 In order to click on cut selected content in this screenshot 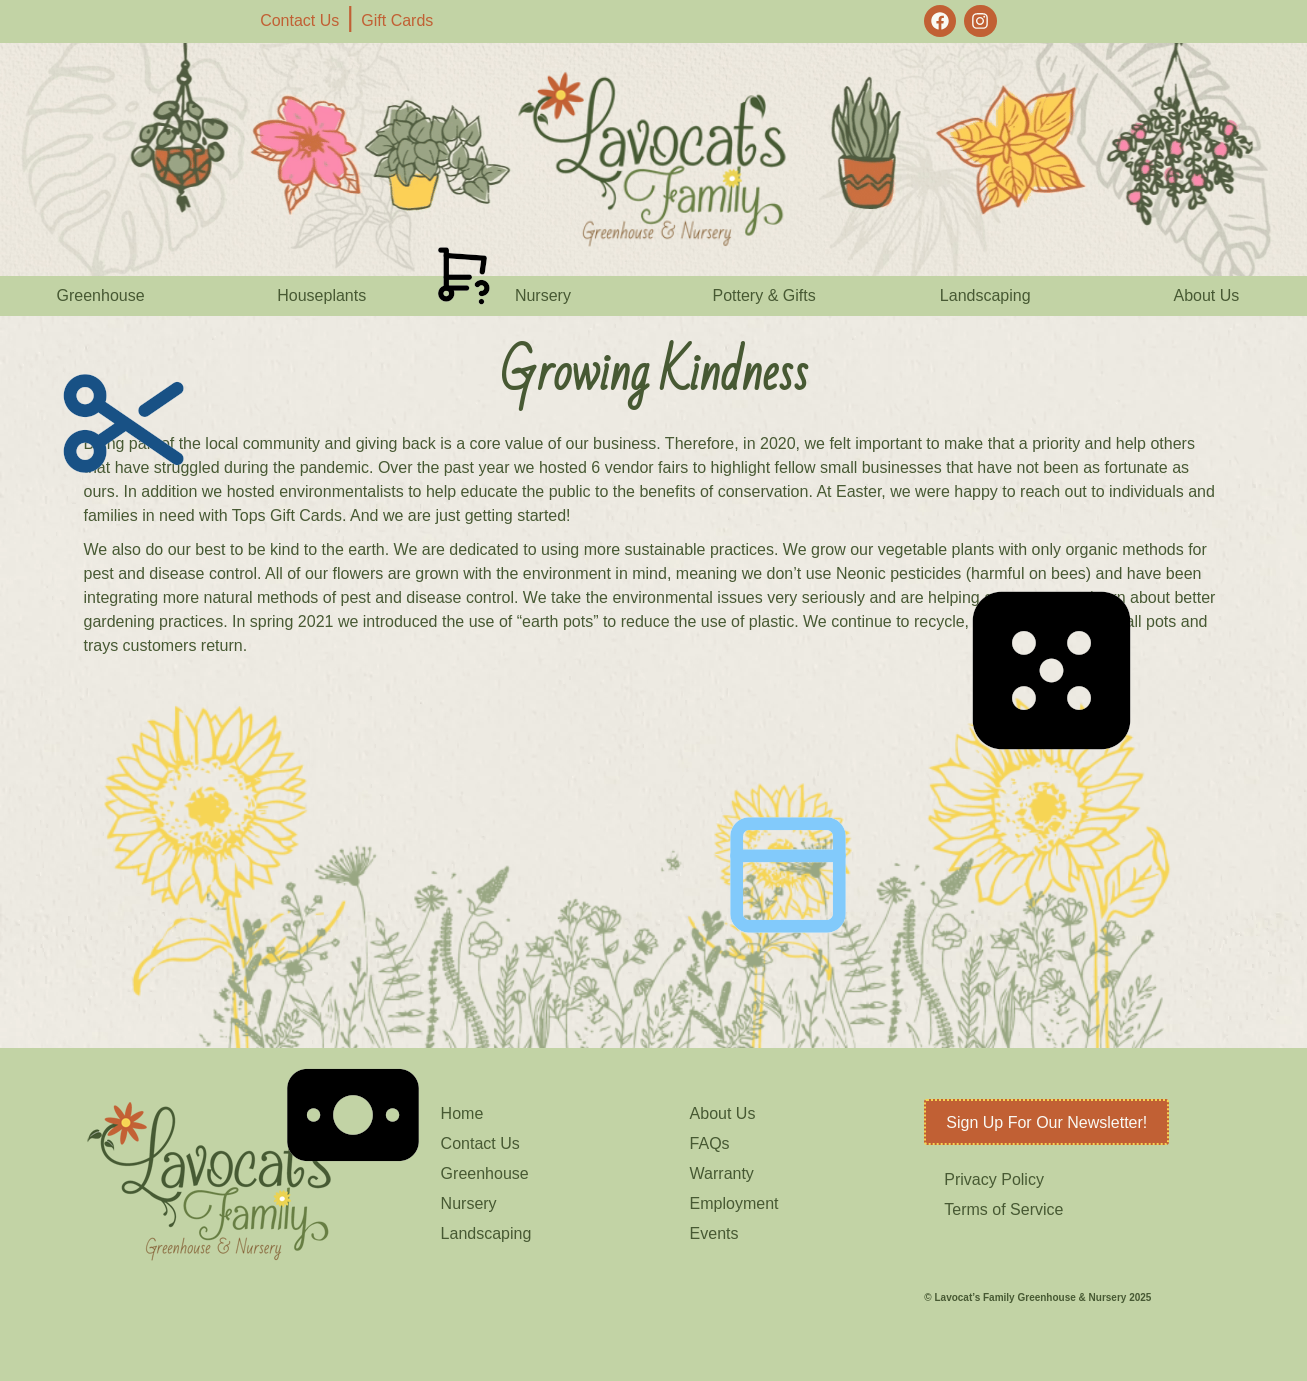, I will do `click(121, 423)`.